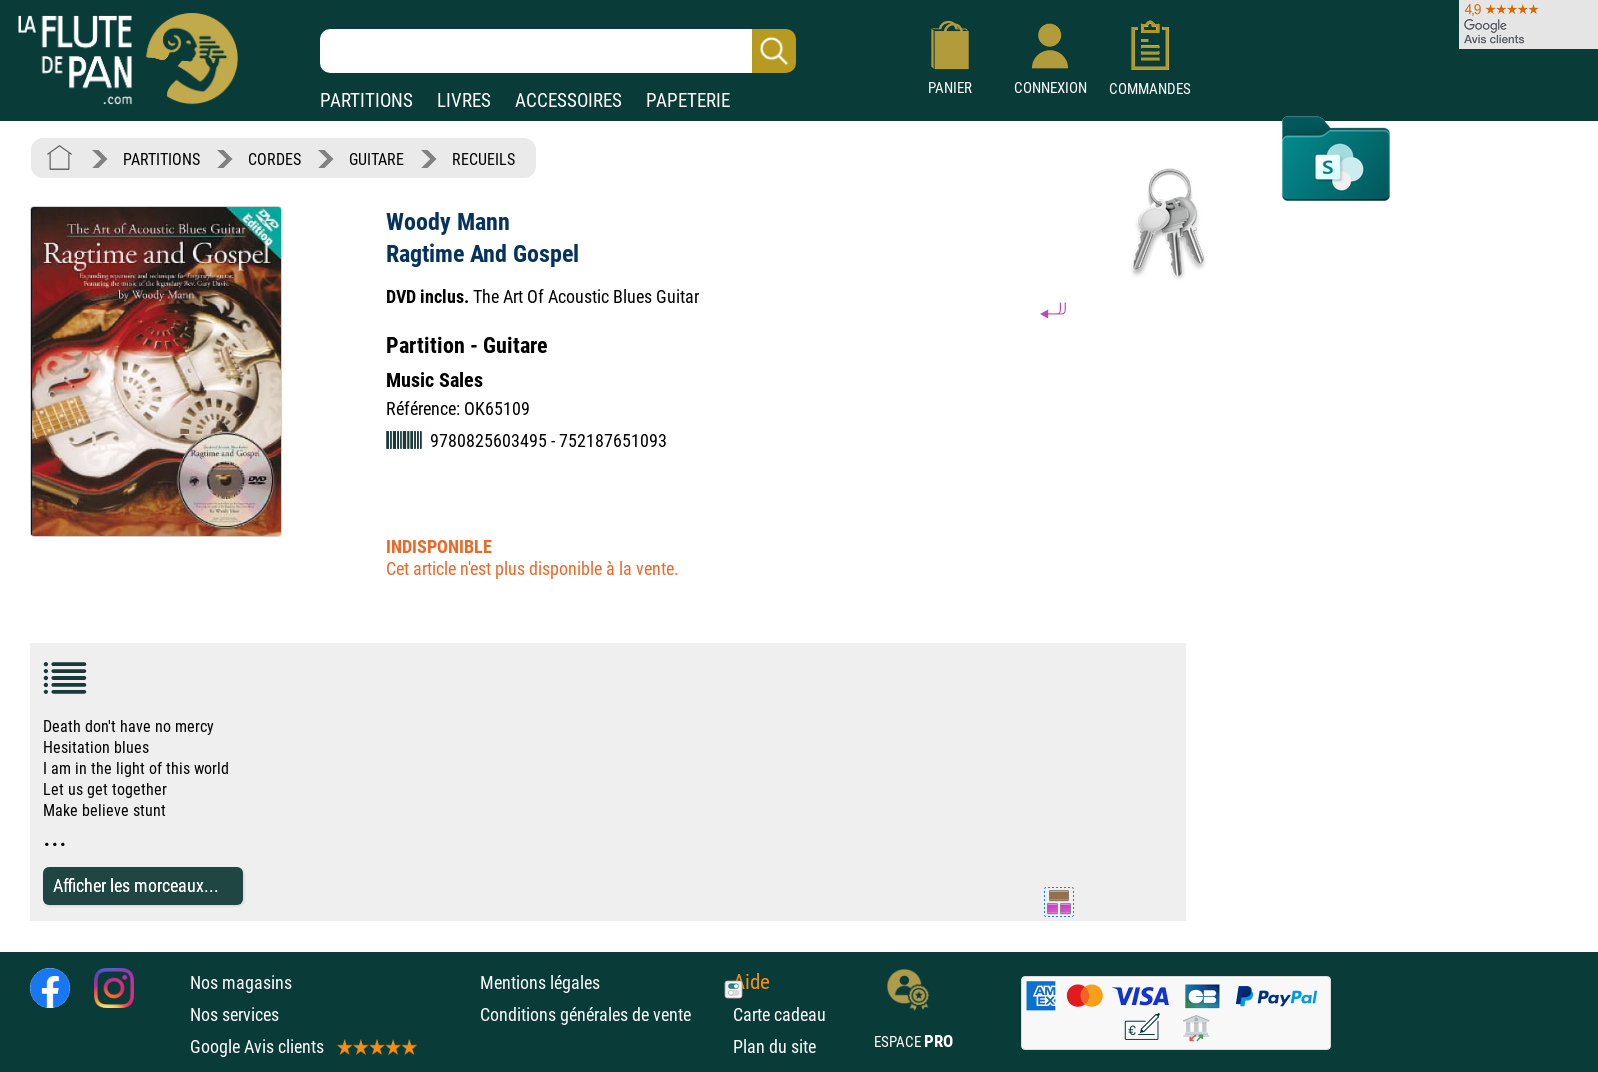 This screenshot has width=1598, height=1072. What do you see at coordinates (1335, 161) in the screenshot?
I see `open microsoft sharepoint folder` at bounding box center [1335, 161].